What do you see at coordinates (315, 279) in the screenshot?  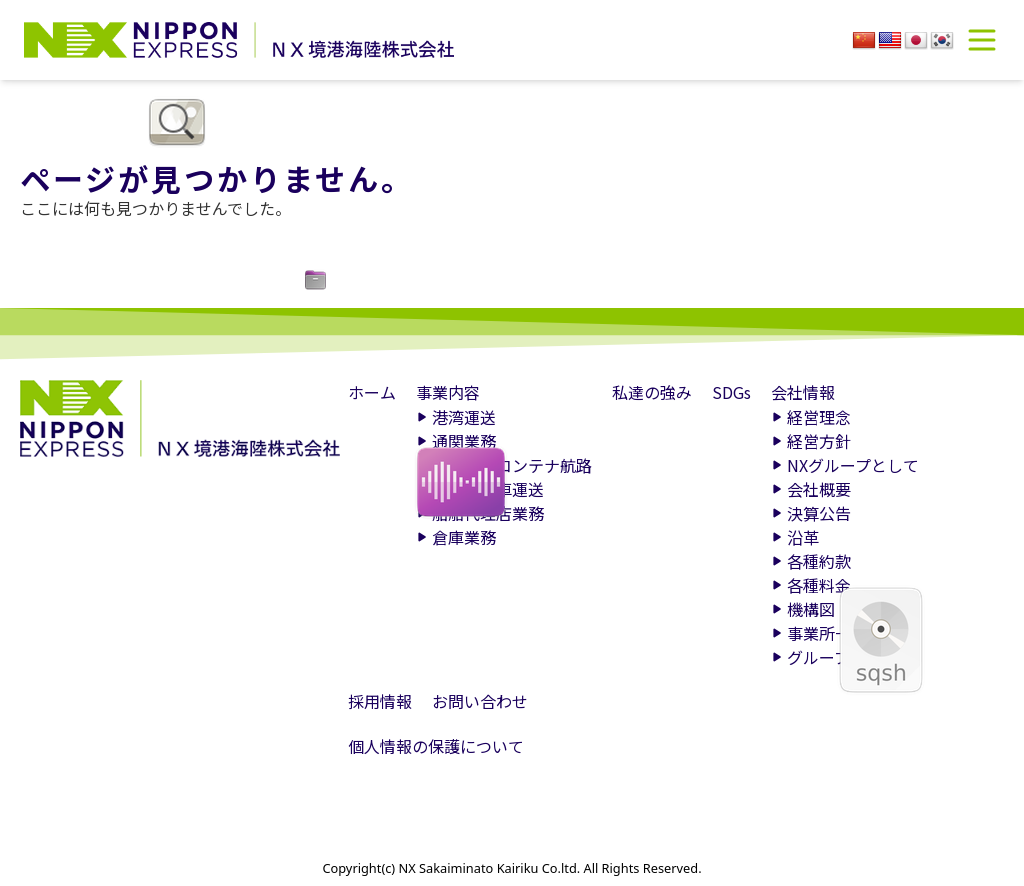 I see `open file manager application` at bounding box center [315, 279].